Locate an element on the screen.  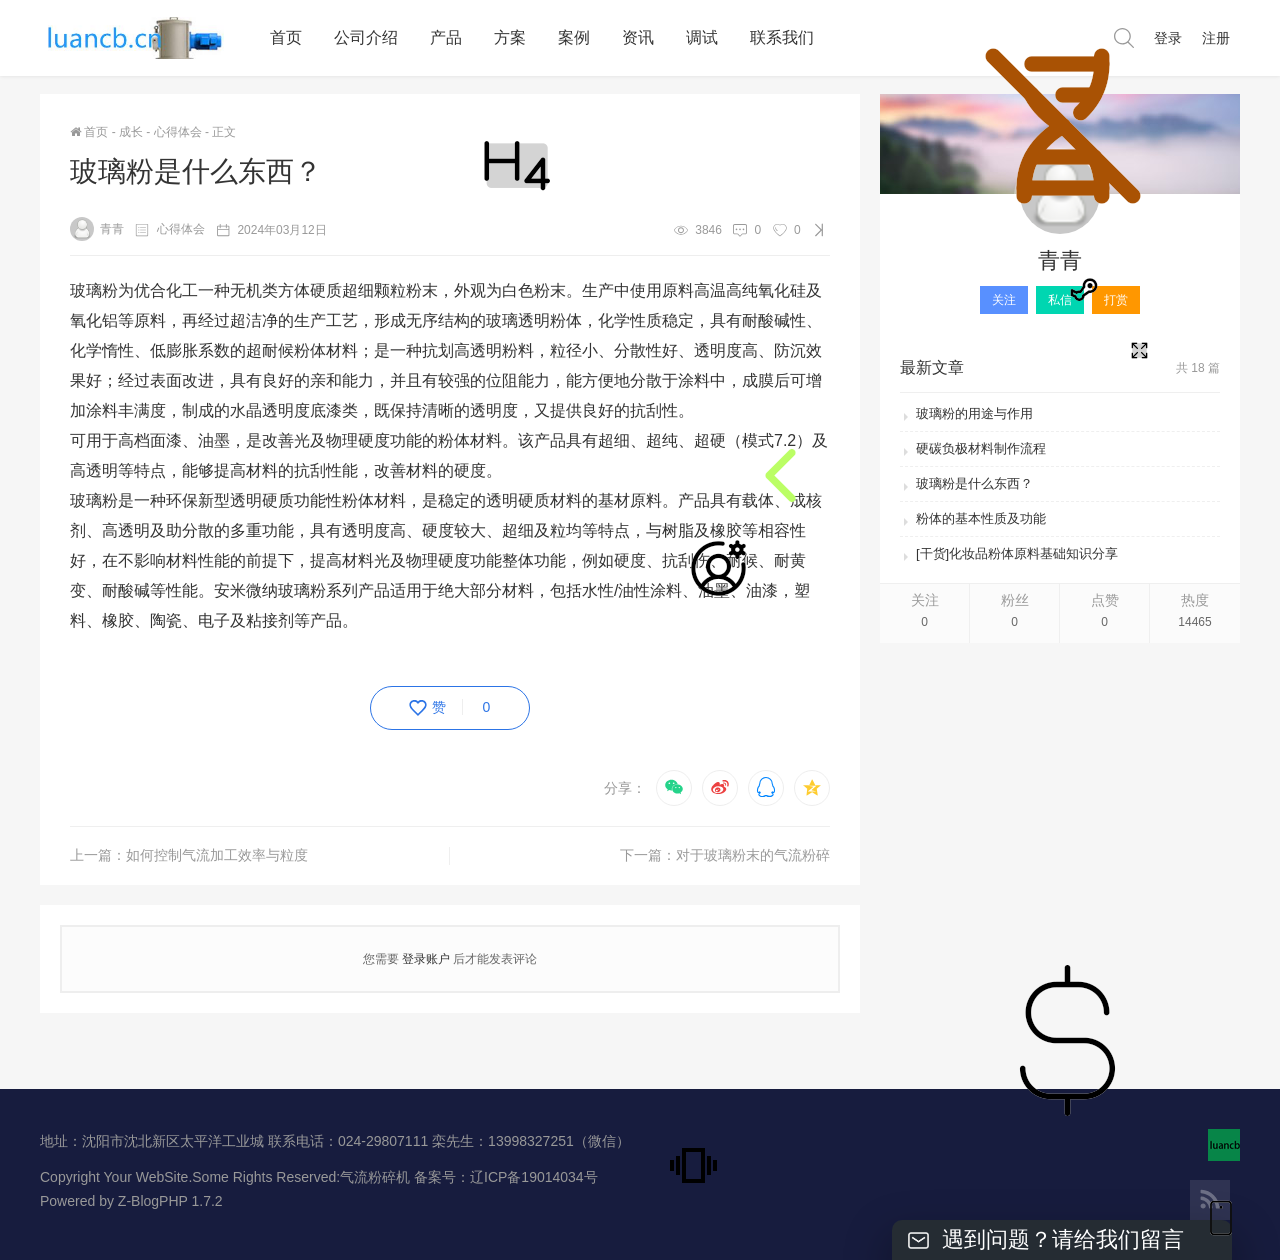
view account balance or financial information is located at coordinates (1067, 1040).